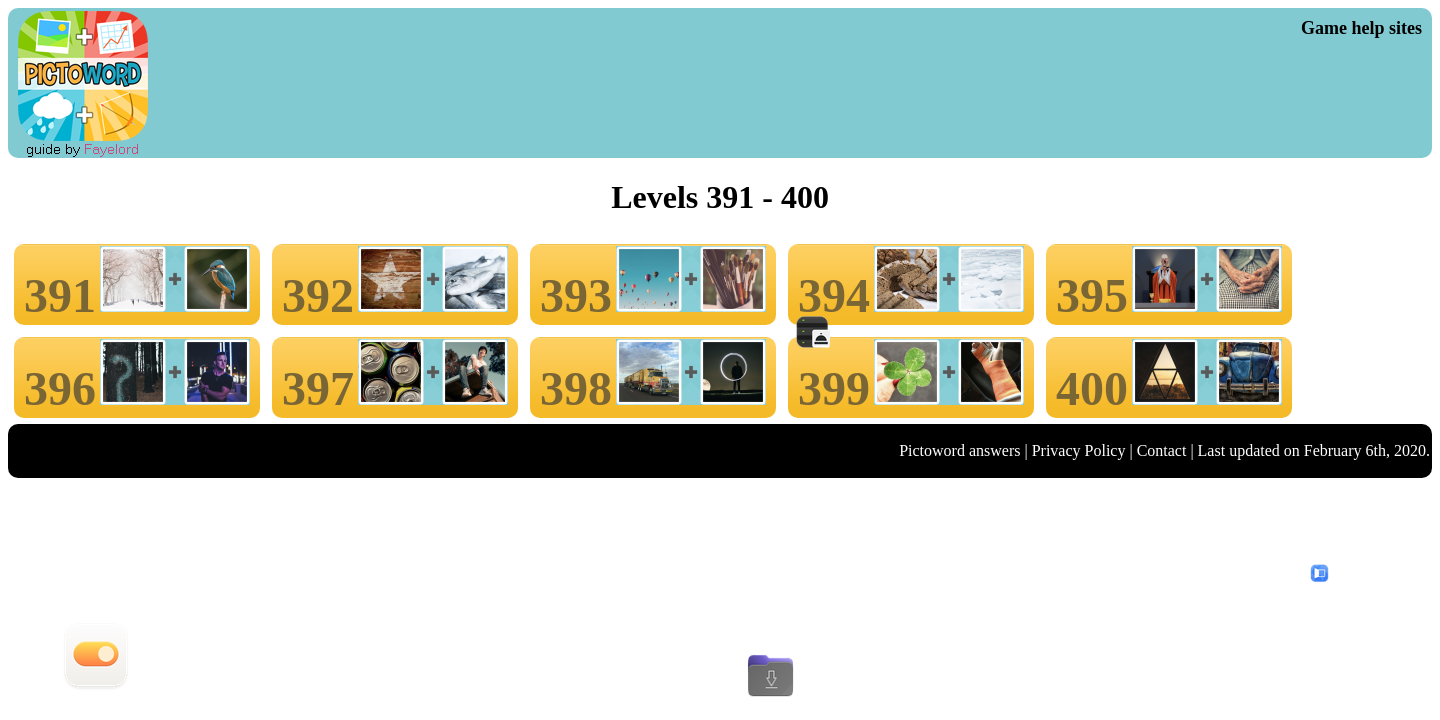 Image resolution: width=1440 pixels, height=720 pixels. Describe the element at coordinates (812, 332) in the screenshot. I see `configure network server discovery preferences` at that location.